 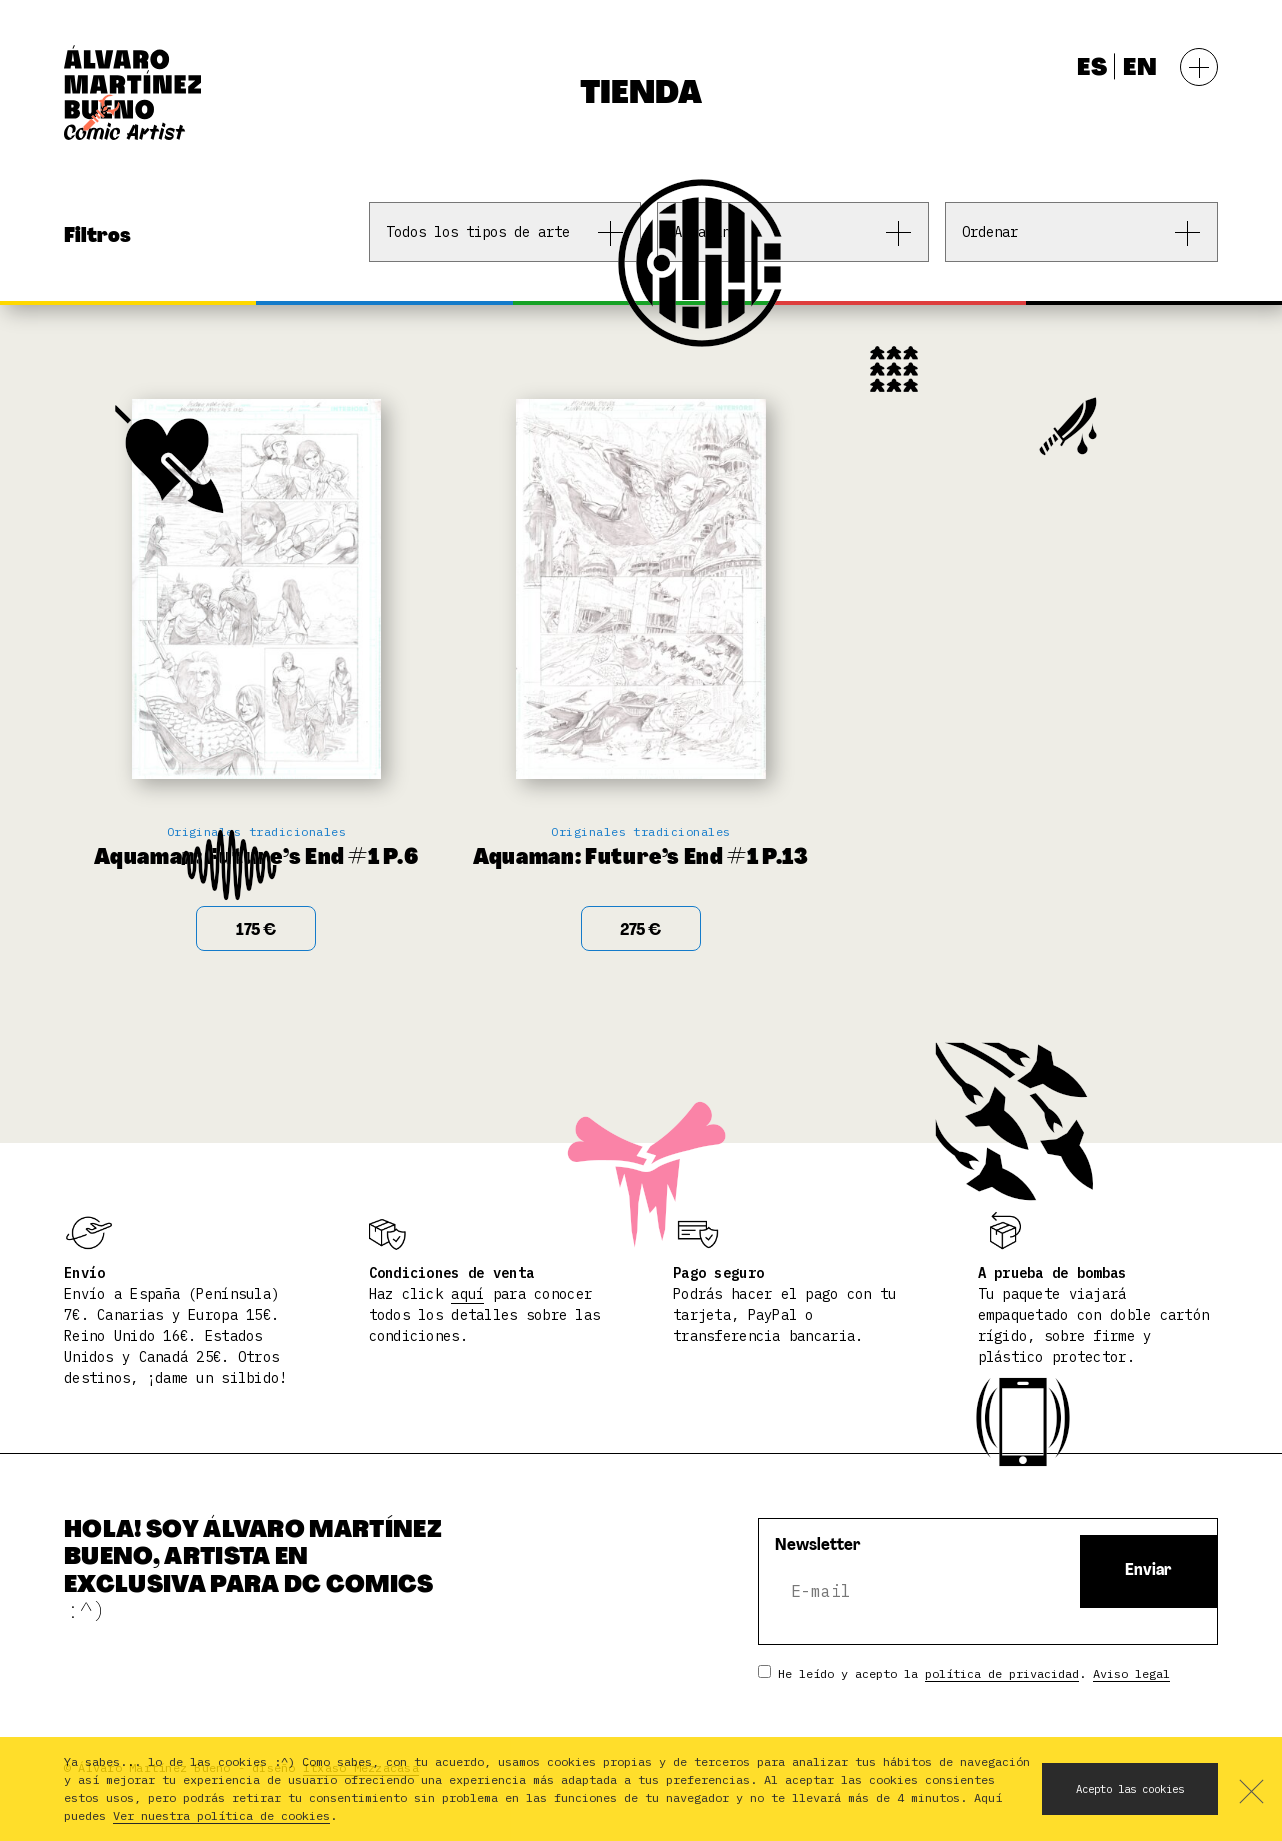 I want to click on adjust audio amplitude or volume levels, so click(x=229, y=865).